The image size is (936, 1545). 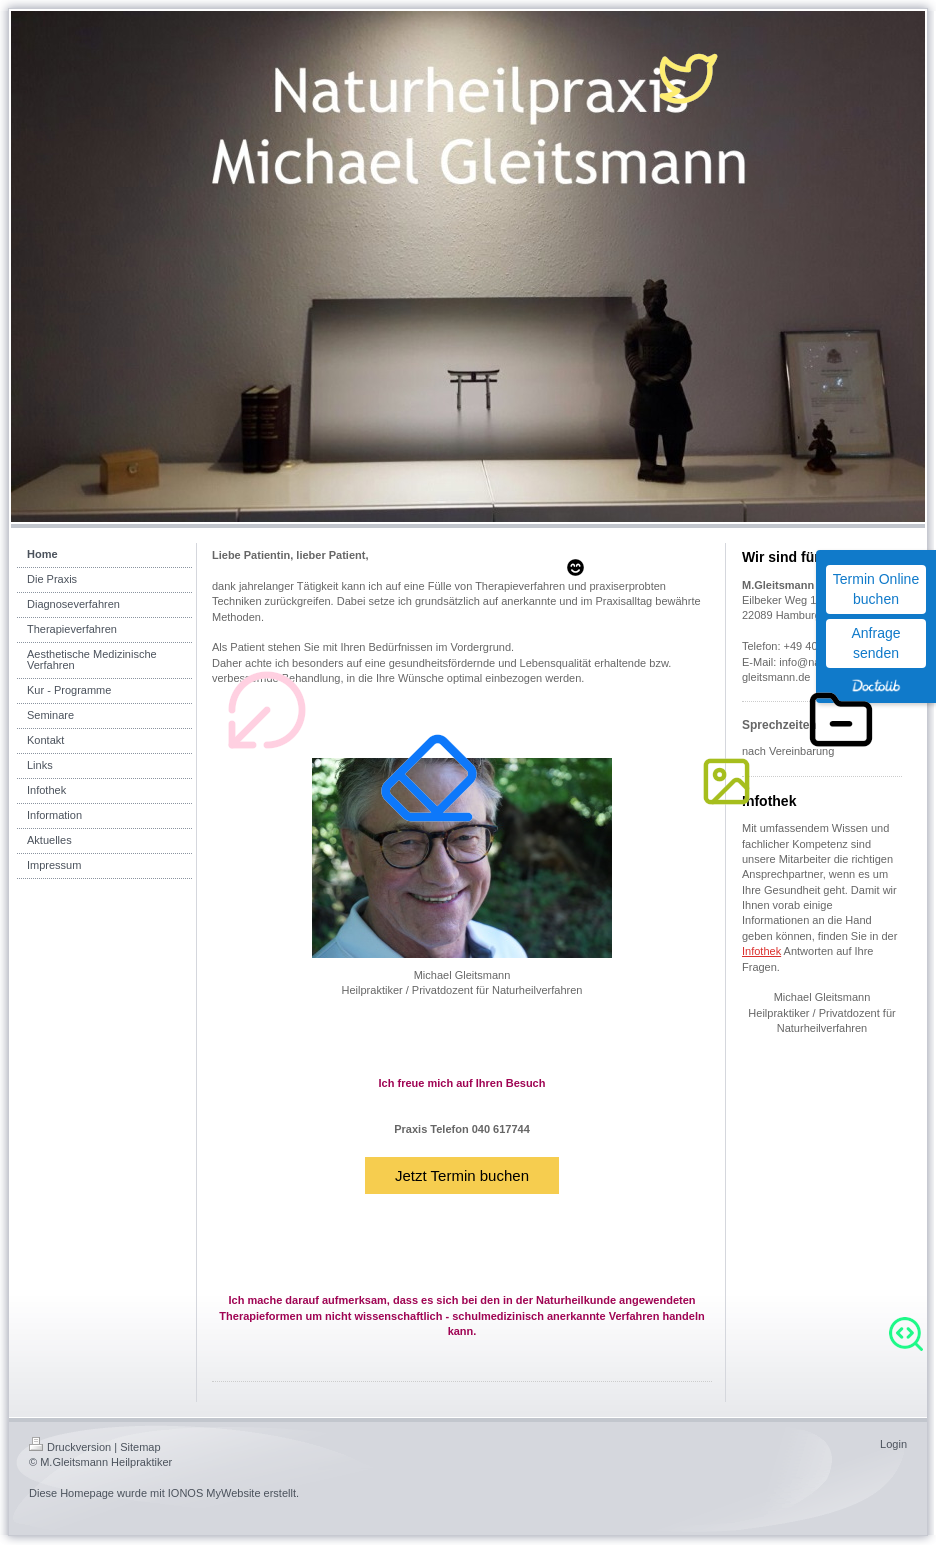 I want to click on open twitter, so click(x=688, y=77).